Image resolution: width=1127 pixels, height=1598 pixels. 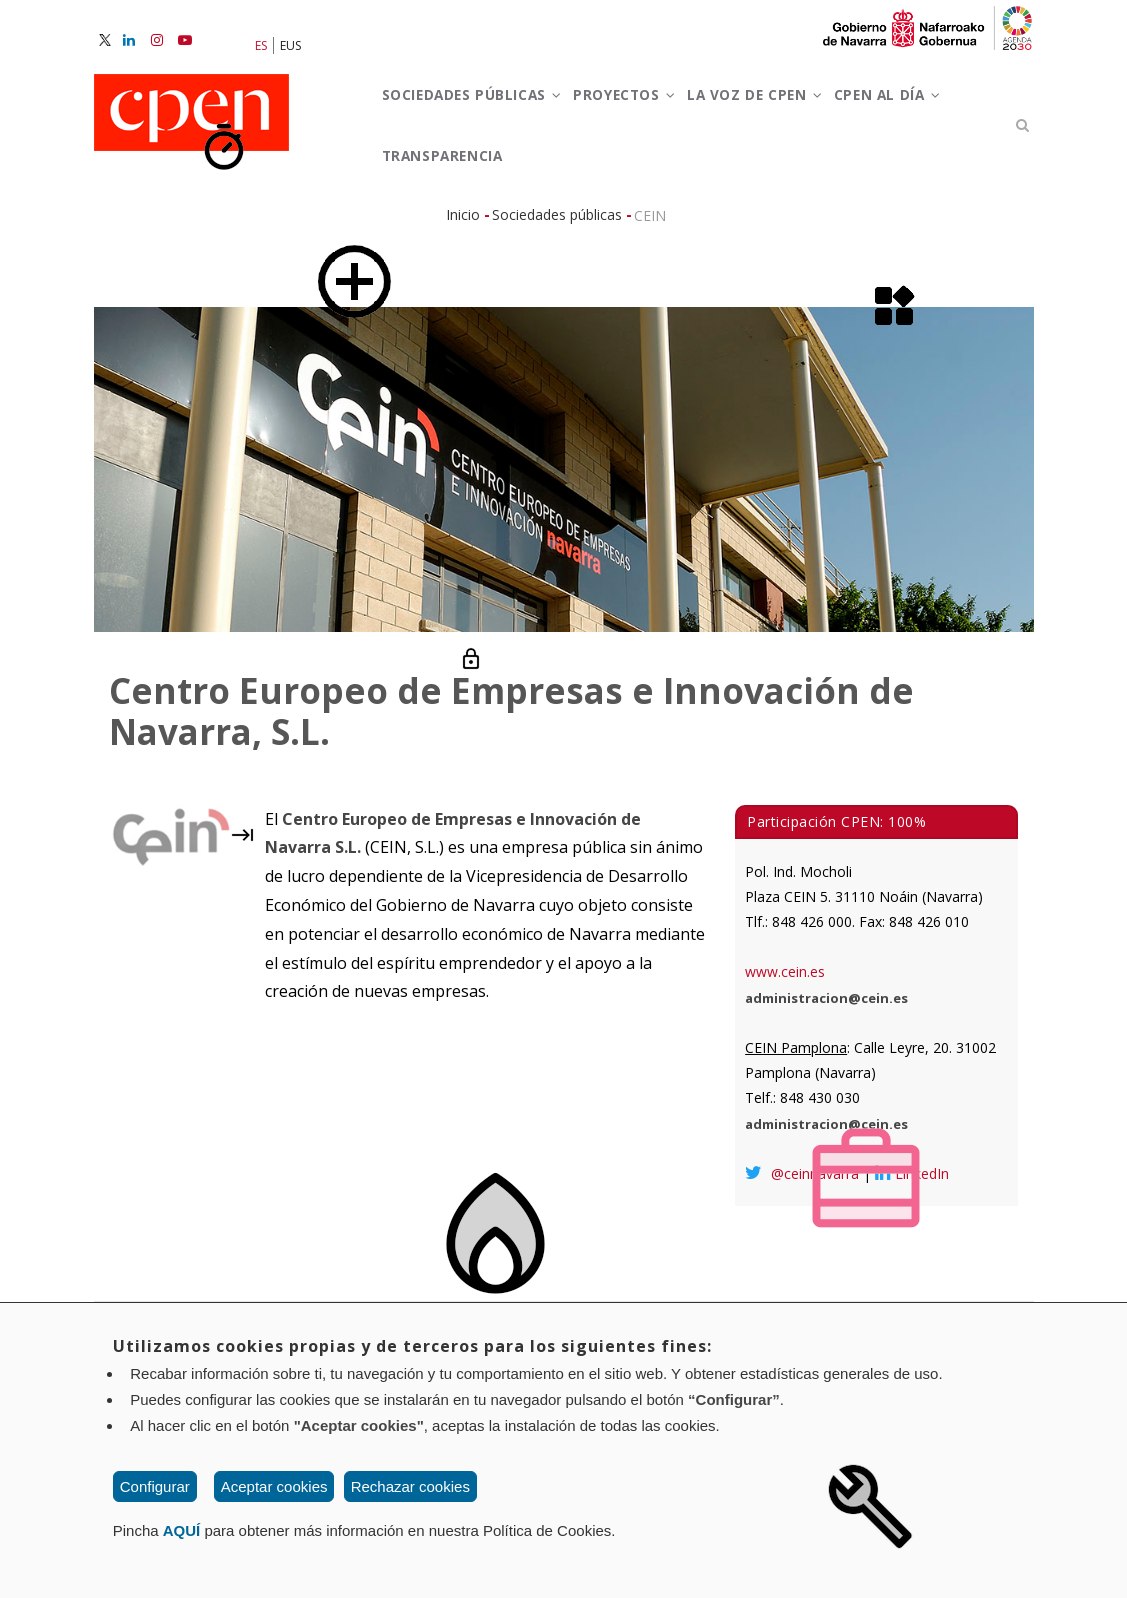 I want to click on move cursor to end of line or field, so click(x=243, y=835).